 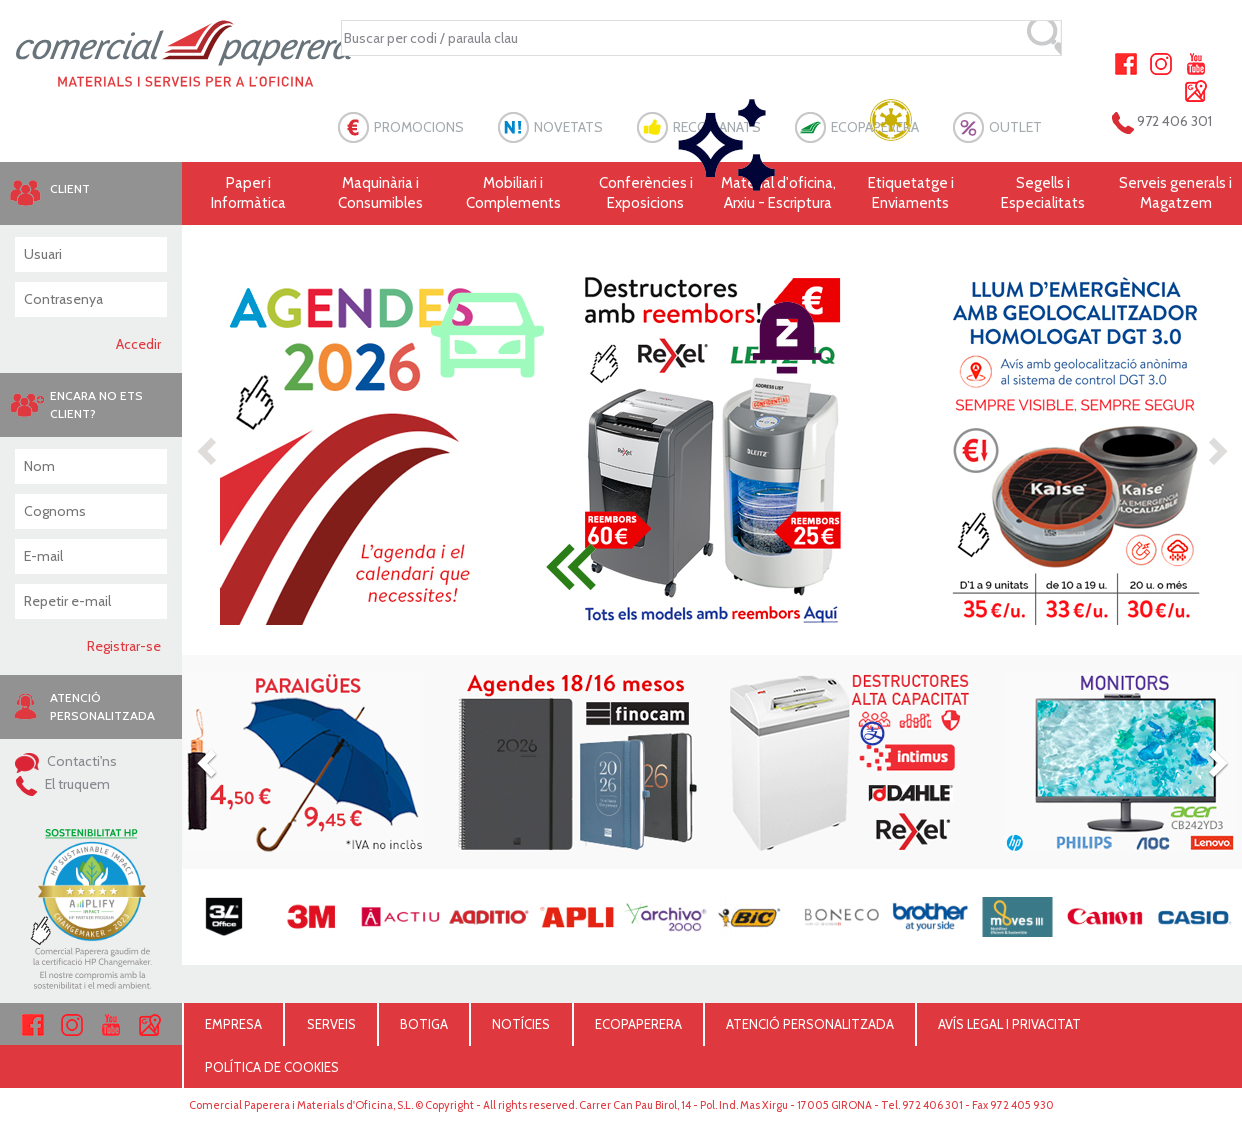 I want to click on pay with alipay, so click(x=872, y=733).